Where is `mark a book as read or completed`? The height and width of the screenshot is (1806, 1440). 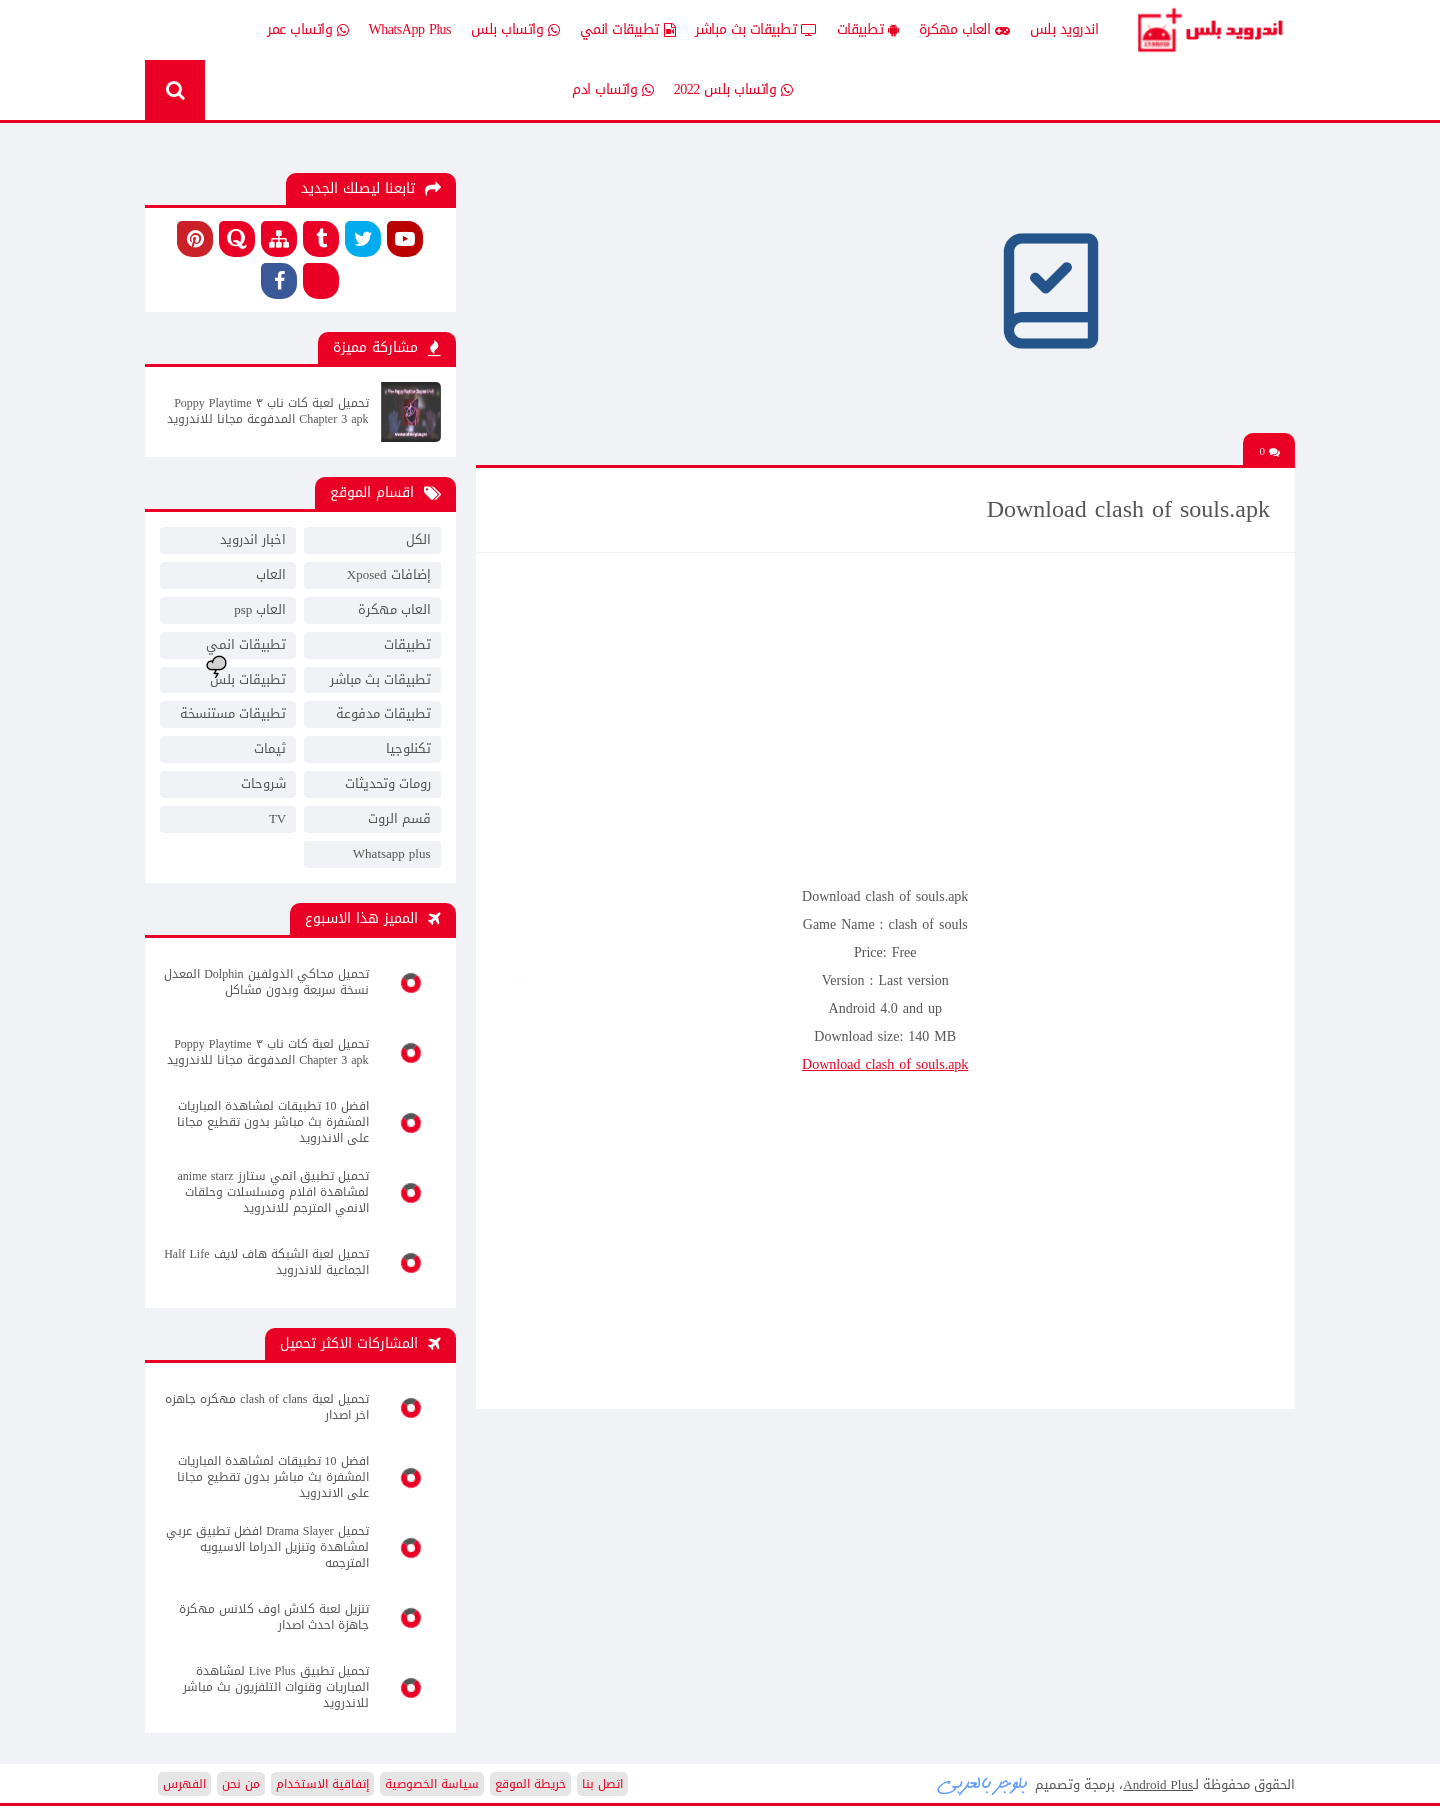 mark a book as read or completed is located at coordinates (1051, 291).